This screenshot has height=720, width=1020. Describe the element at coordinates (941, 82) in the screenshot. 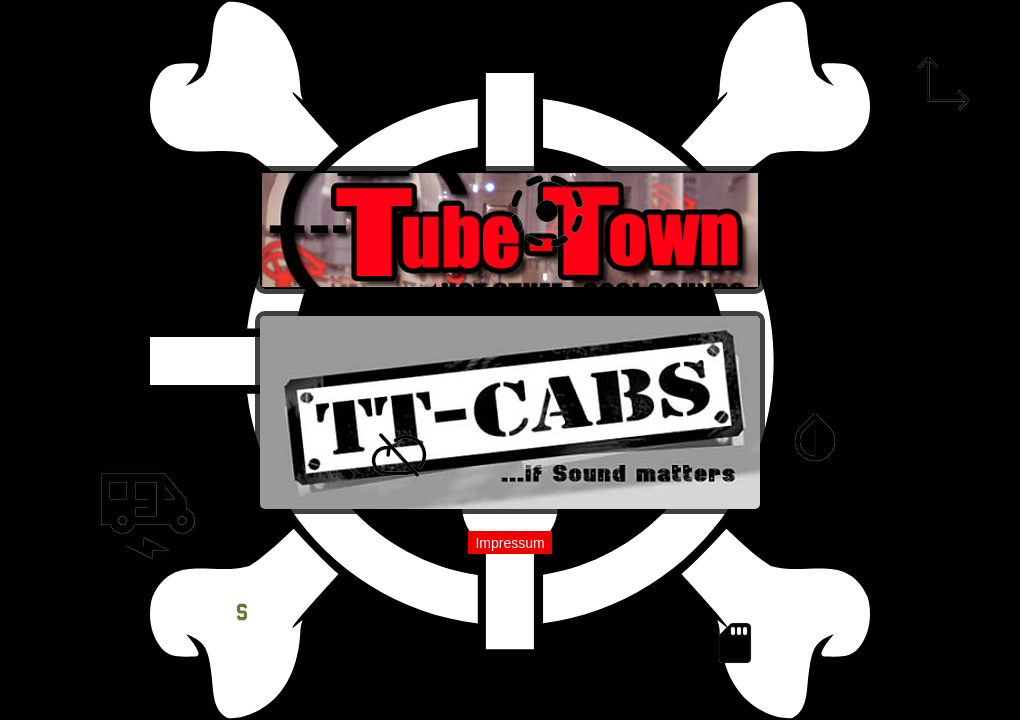

I see `vector path with two anchor points` at that location.